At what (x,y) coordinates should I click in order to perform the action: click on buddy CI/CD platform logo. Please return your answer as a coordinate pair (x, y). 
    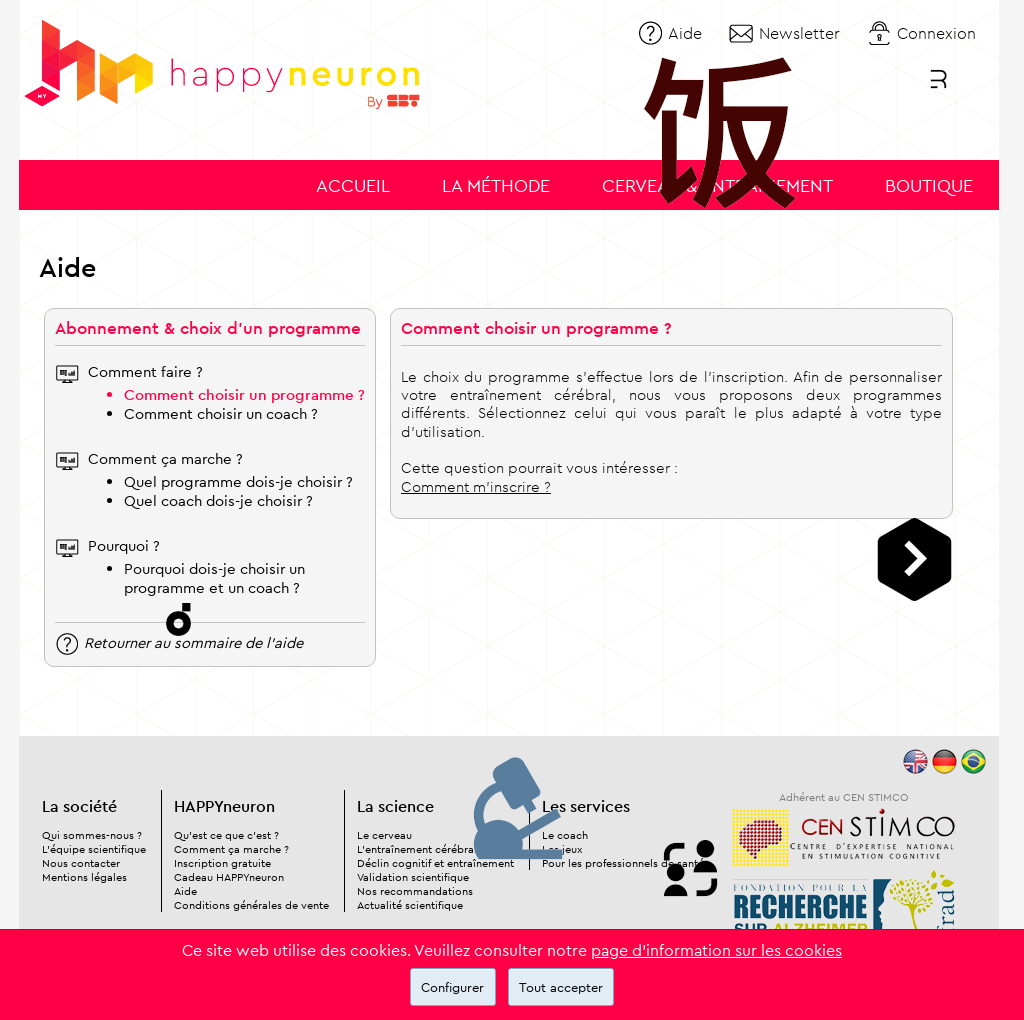
    Looking at the image, I should click on (914, 559).